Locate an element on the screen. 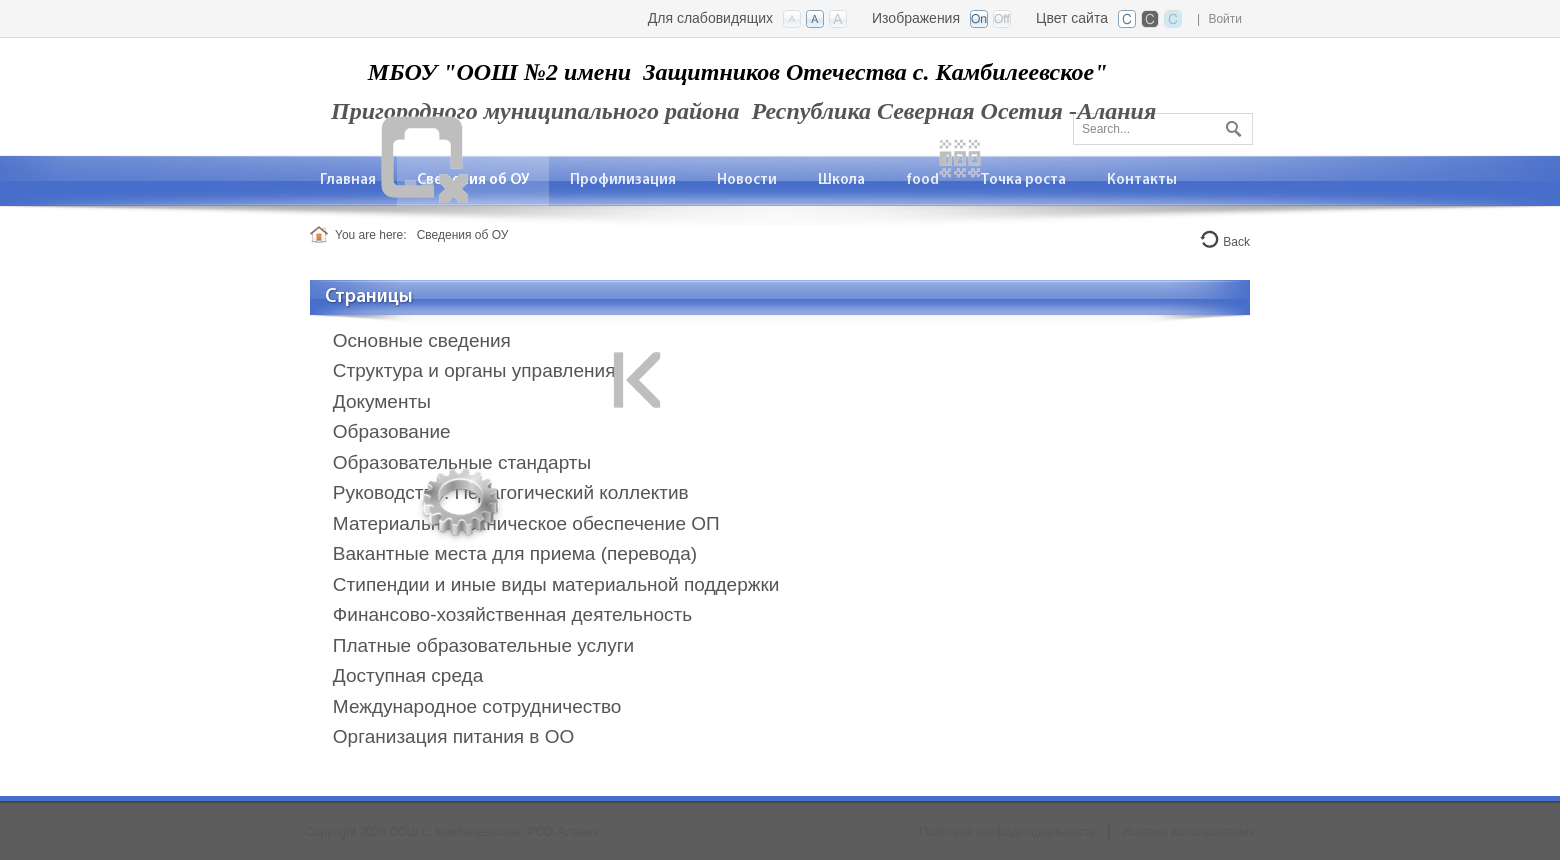  access system settings and preferences is located at coordinates (460, 501).